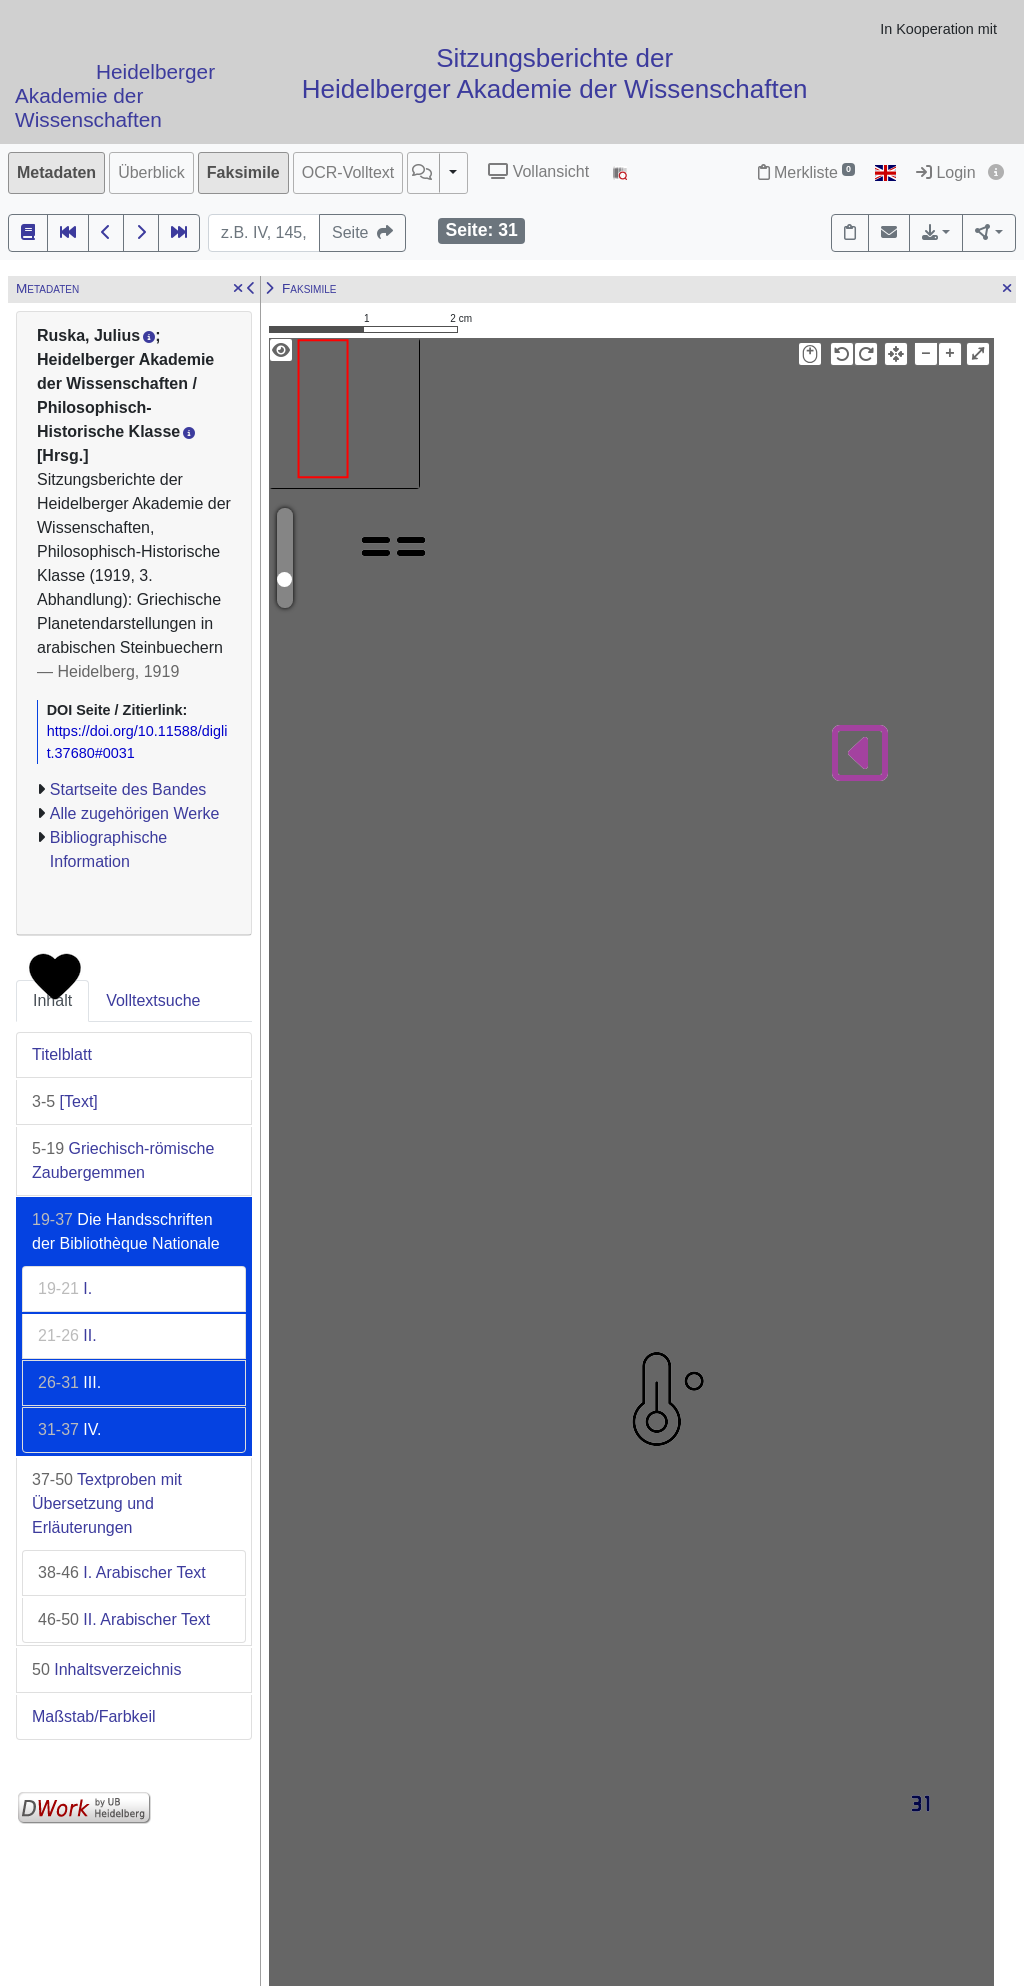 Image resolution: width=1024 pixels, height=1986 pixels. I want to click on view current temperature, so click(660, 1399).